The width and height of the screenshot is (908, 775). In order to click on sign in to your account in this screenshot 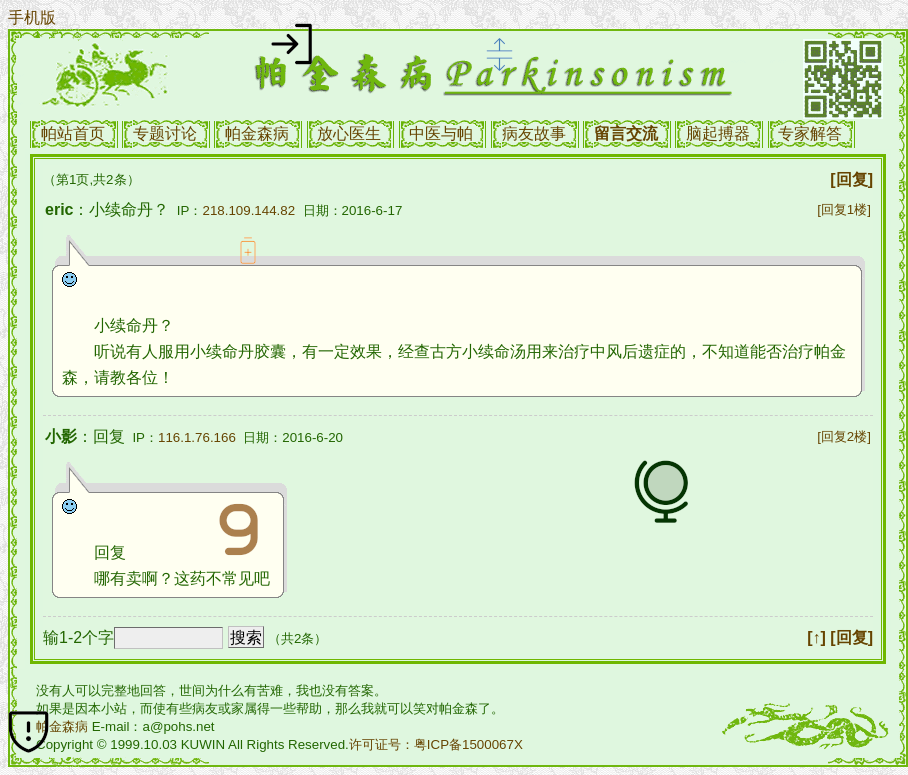, I will do `click(295, 44)`.